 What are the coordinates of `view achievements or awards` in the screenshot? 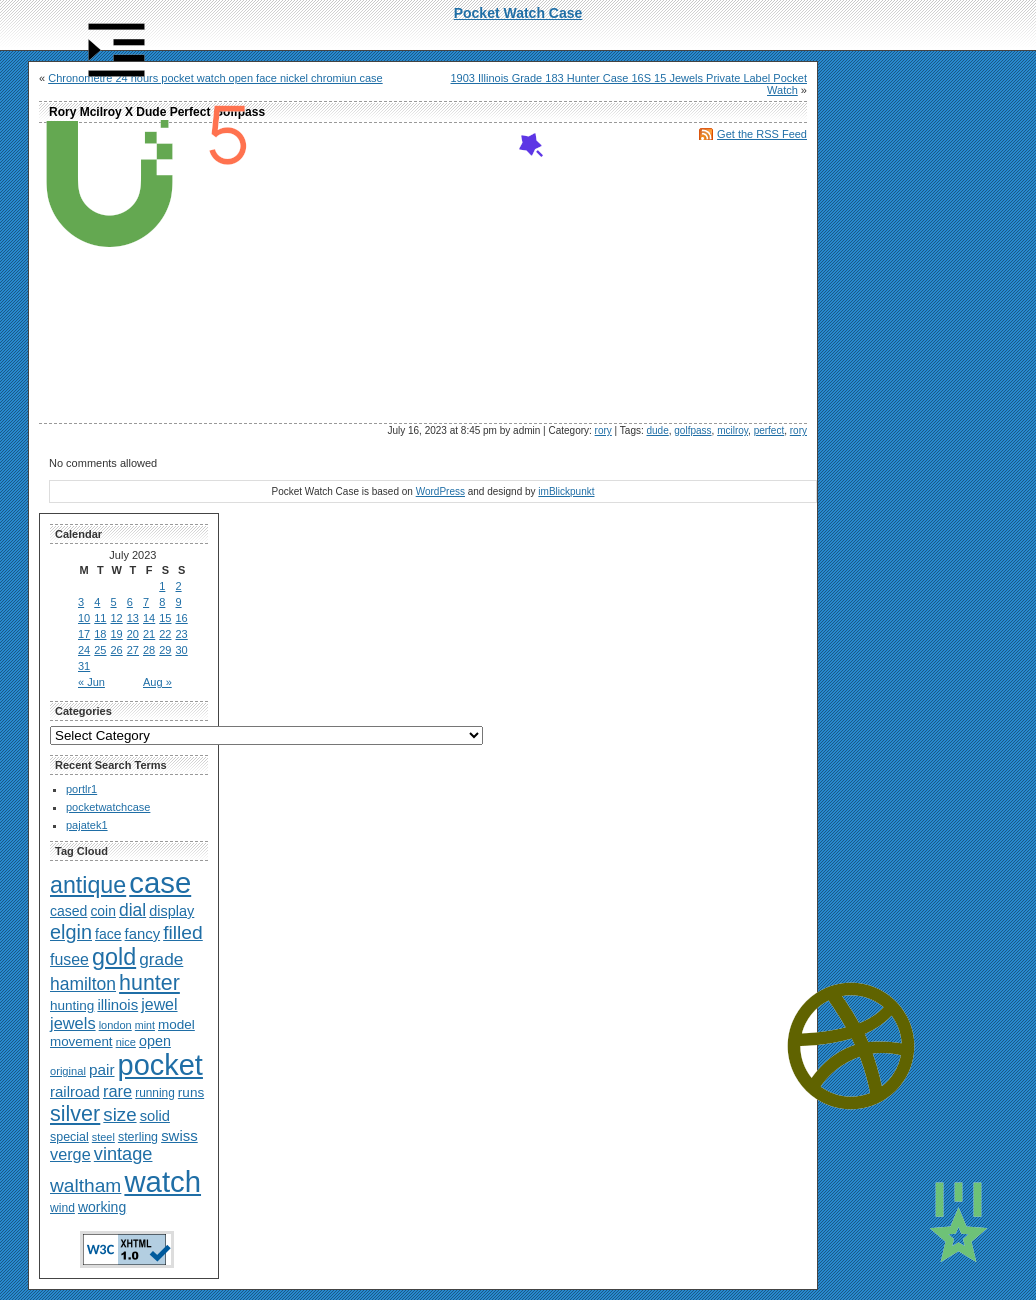 It's located at (958, 1220).